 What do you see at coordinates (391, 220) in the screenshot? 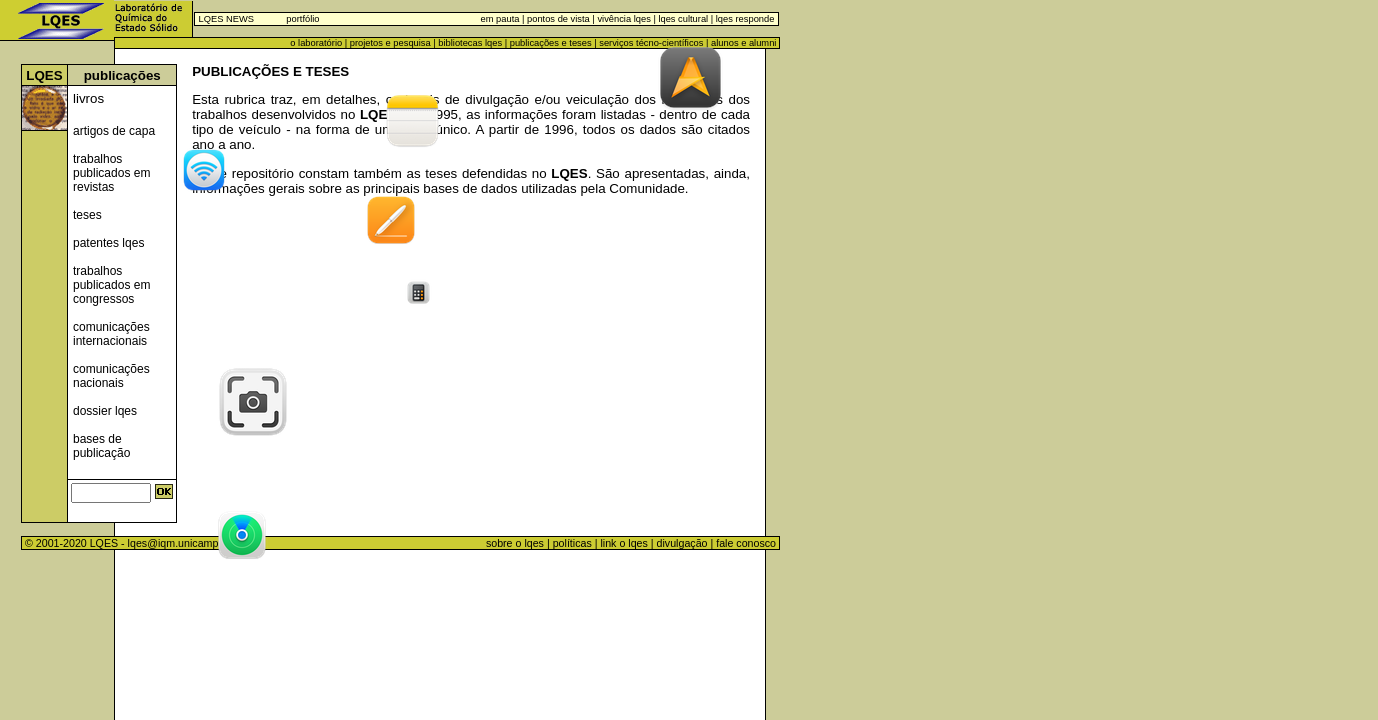
I see `open Apple Pages document editor` at bounding box center [391, 220].